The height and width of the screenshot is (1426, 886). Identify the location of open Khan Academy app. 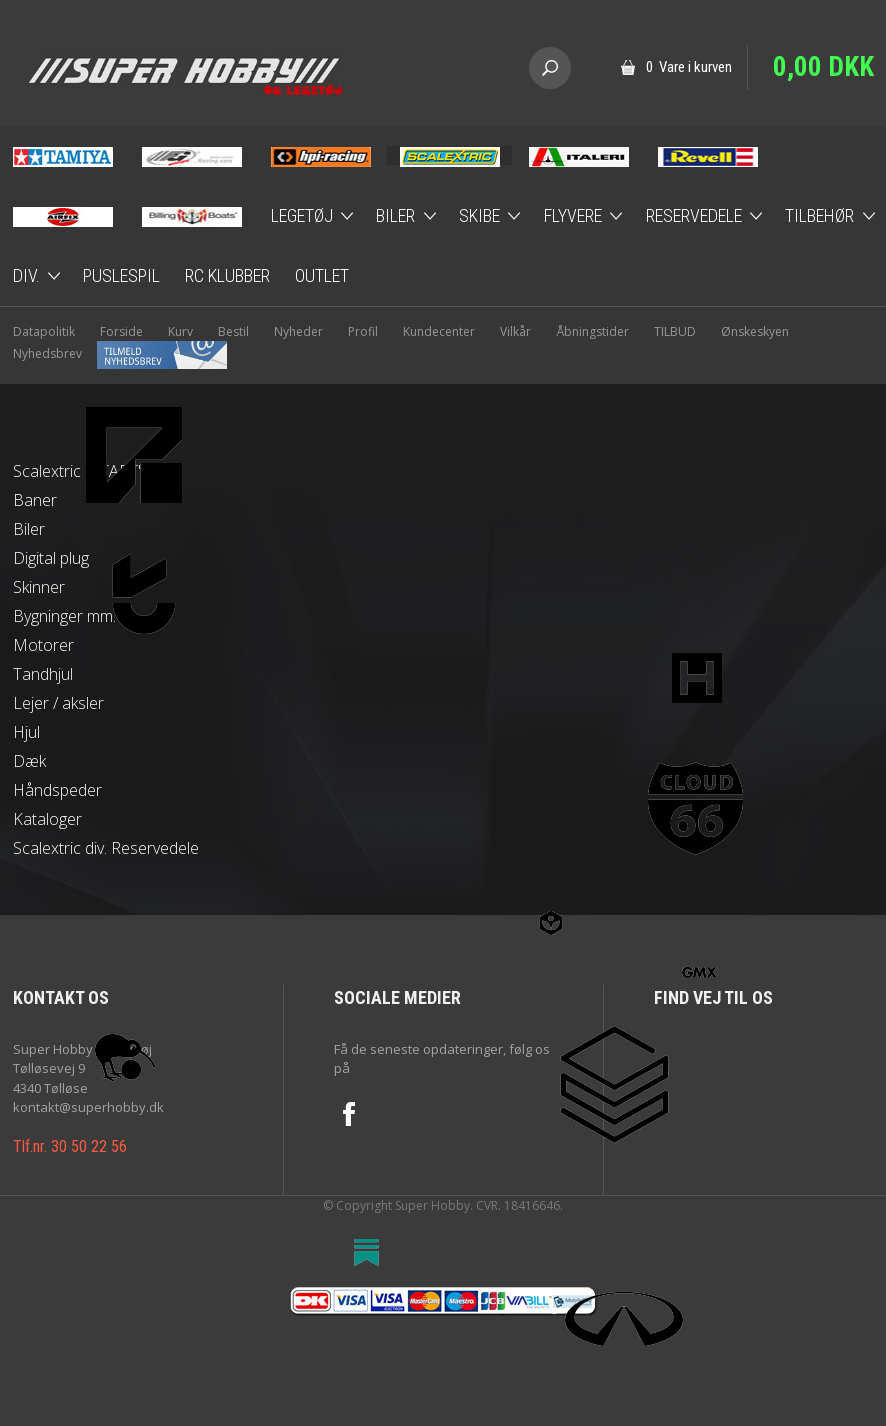
(551, 923).